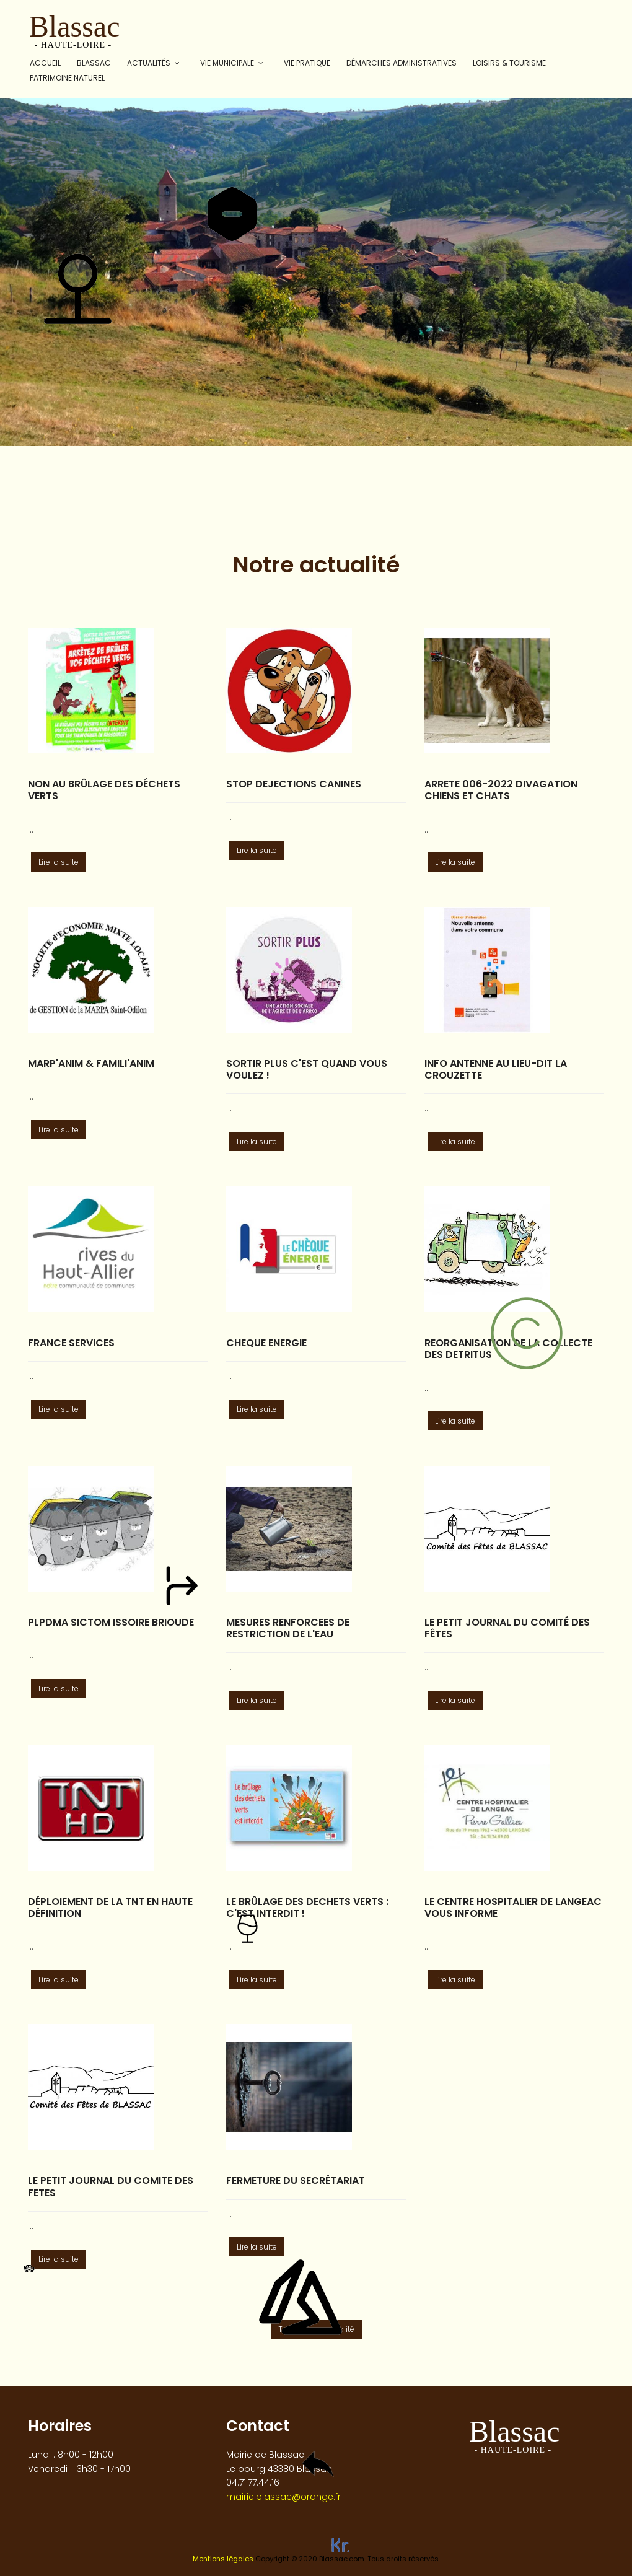 The height and width of the screenshot is (2576, 632). Describe the element at coordinates (29, 2269) in the screenshot. I see `select SUV as vehicle type` at that location.